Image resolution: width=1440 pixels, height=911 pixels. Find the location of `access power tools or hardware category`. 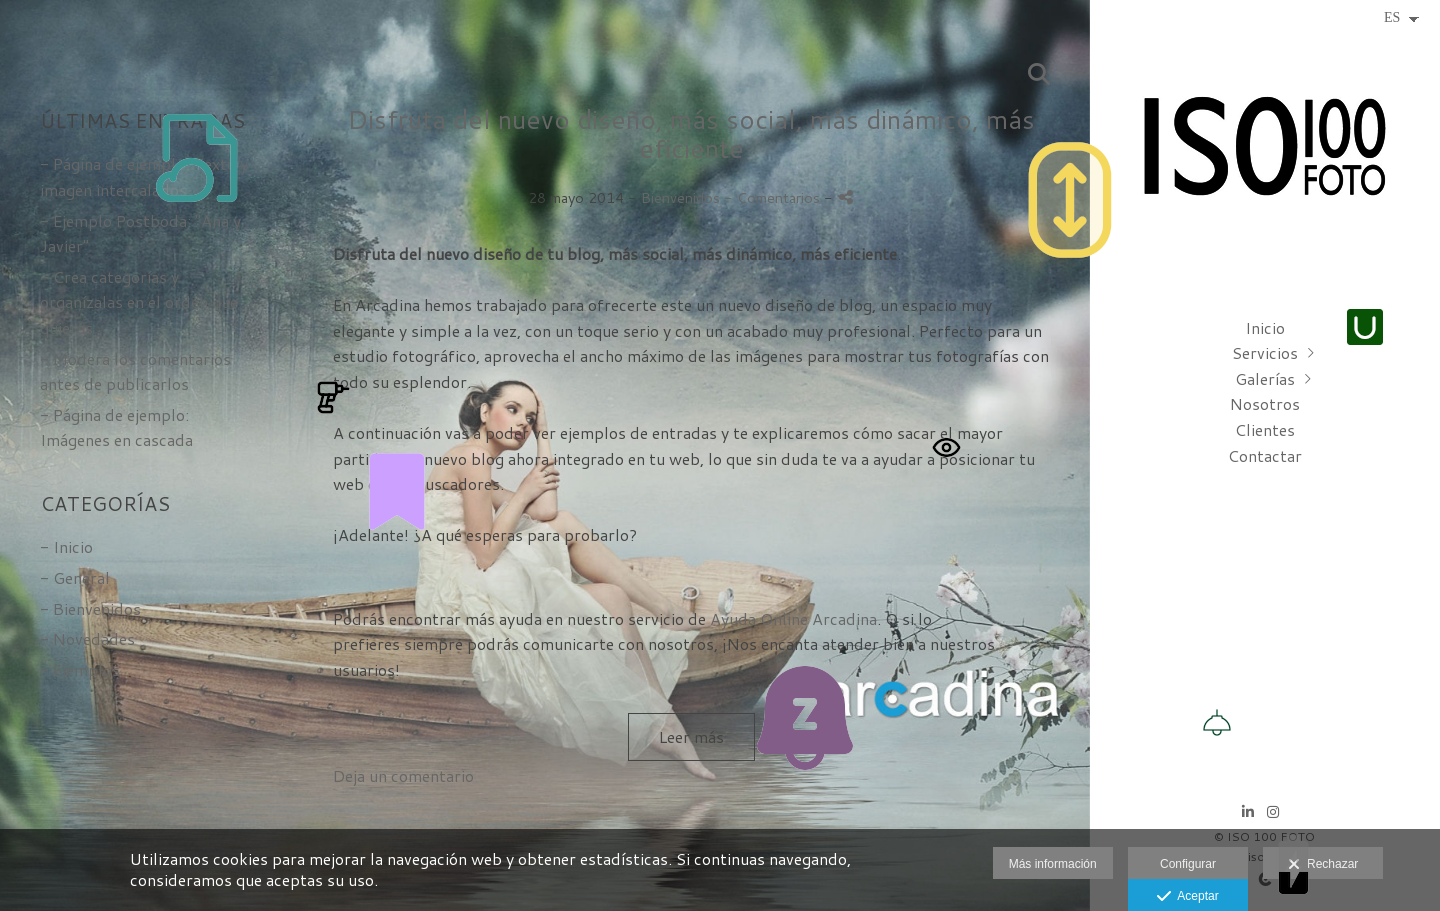

access power tools or hardware category is located at coordinates (333, 397).